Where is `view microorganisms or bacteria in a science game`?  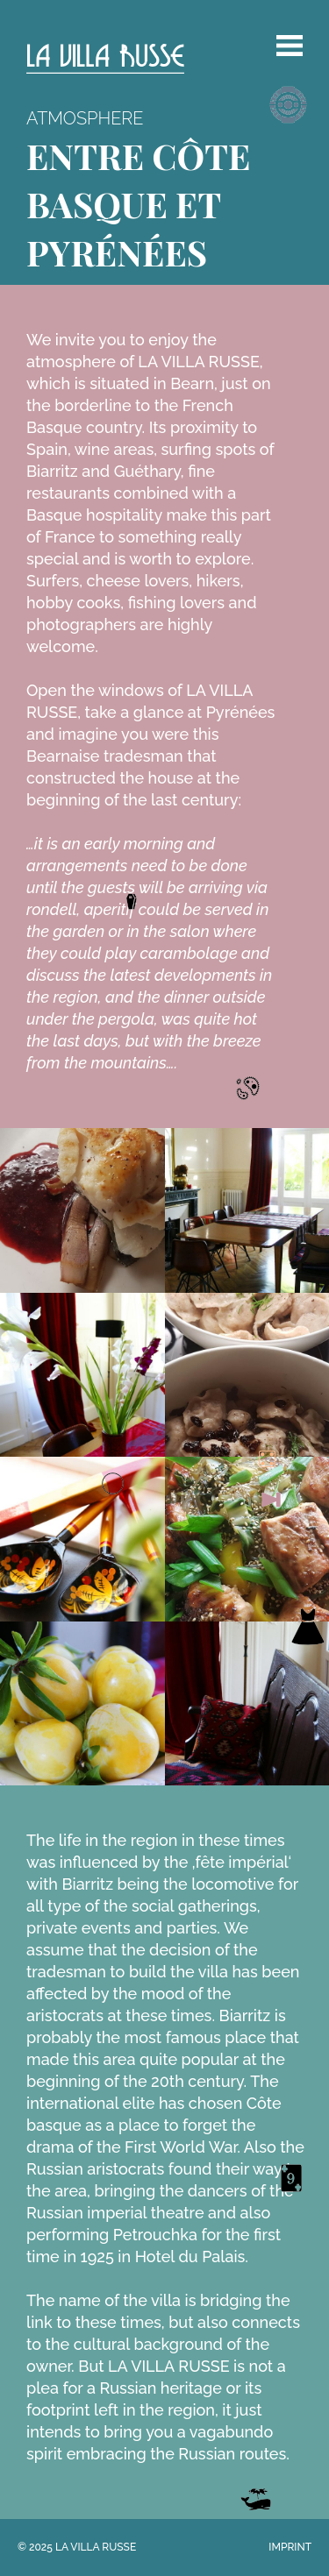
view microorganisms or bacteria in a science game is located at coordinates (247, 1088).